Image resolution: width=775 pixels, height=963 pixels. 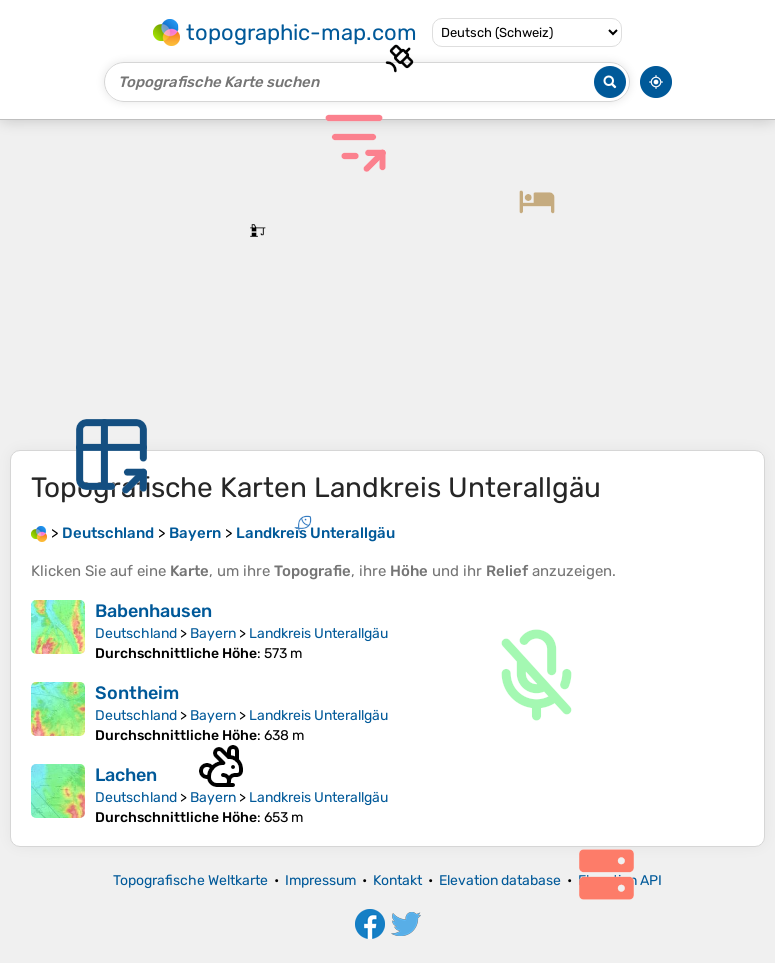 What do you see at coordinates (111, 454) in the screenshot?
I see `share table or spreadsheet data` at bounding box center [111, 454].